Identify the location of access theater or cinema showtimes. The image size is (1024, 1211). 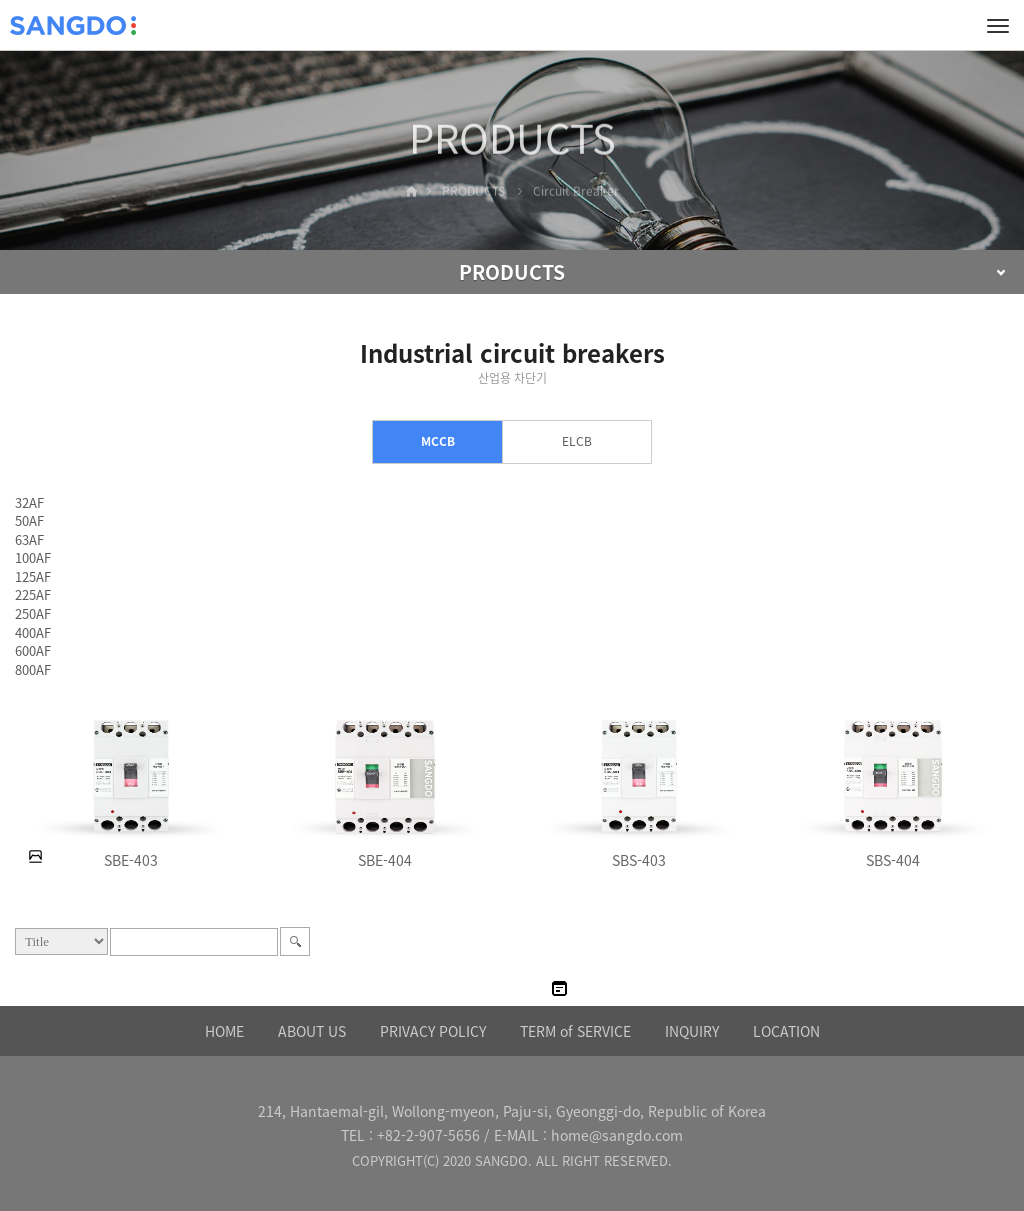
(35, 856).